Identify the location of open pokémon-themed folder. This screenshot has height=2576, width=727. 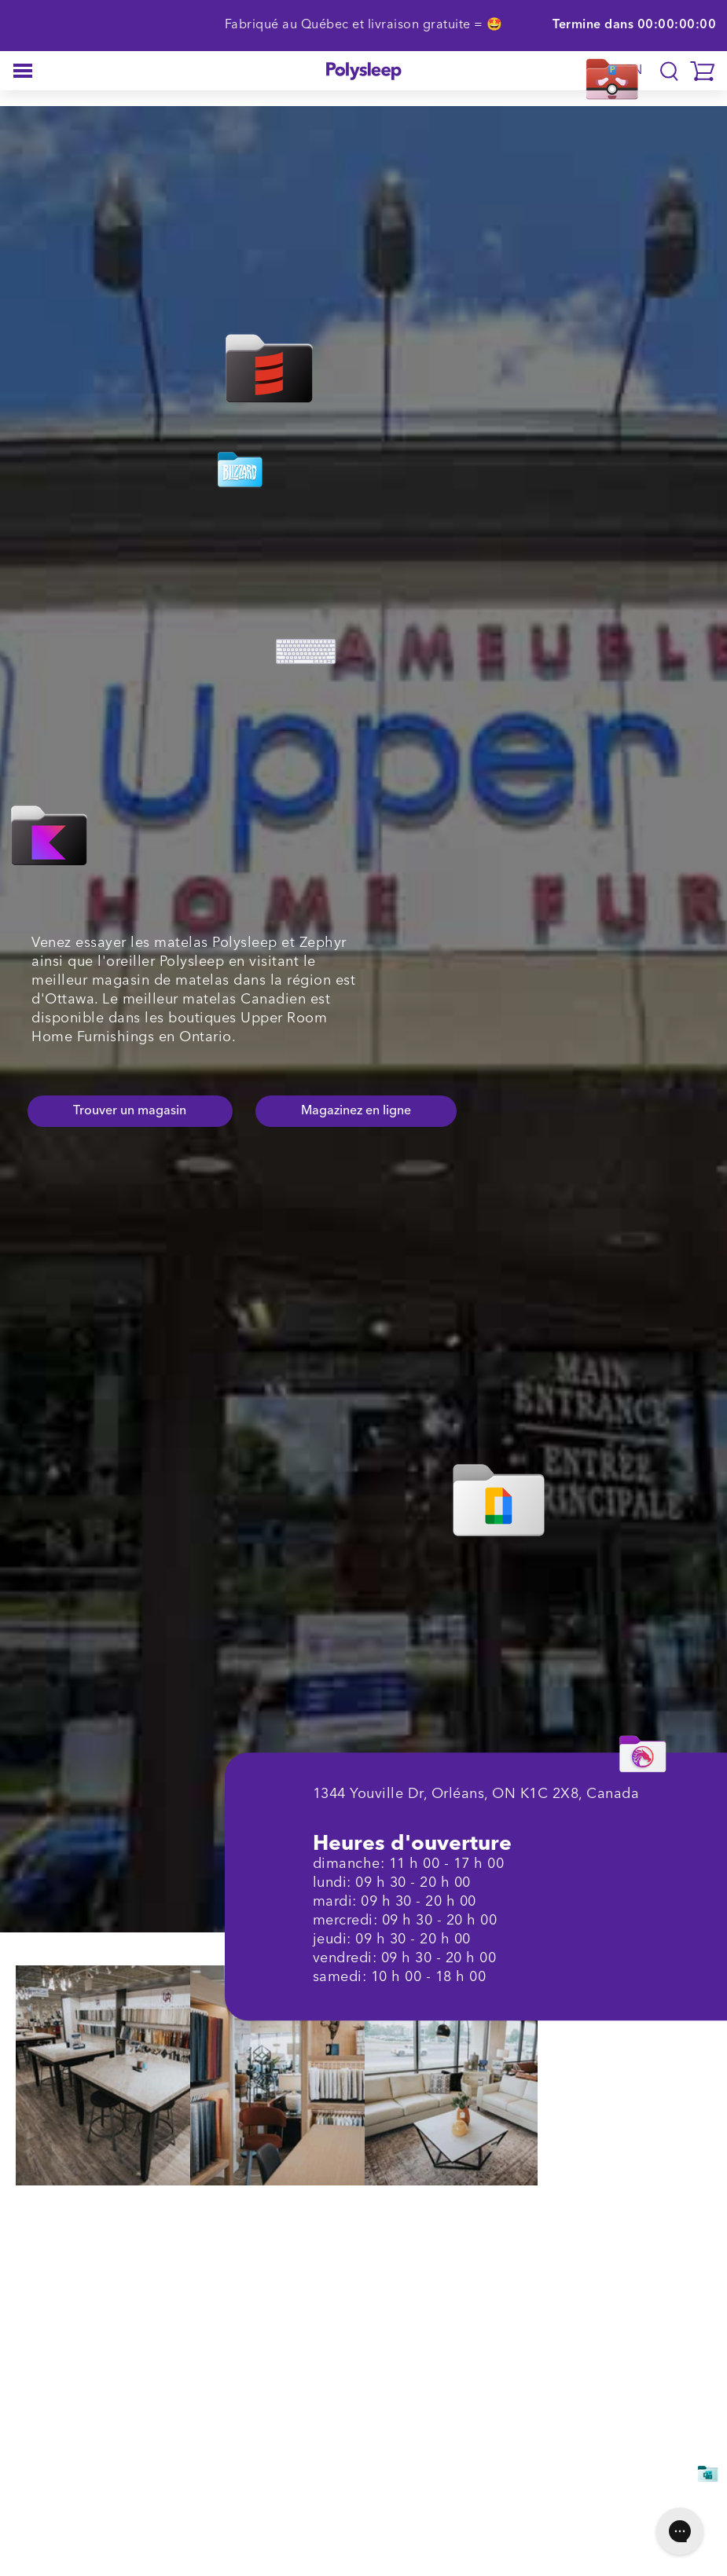
(611, 80).